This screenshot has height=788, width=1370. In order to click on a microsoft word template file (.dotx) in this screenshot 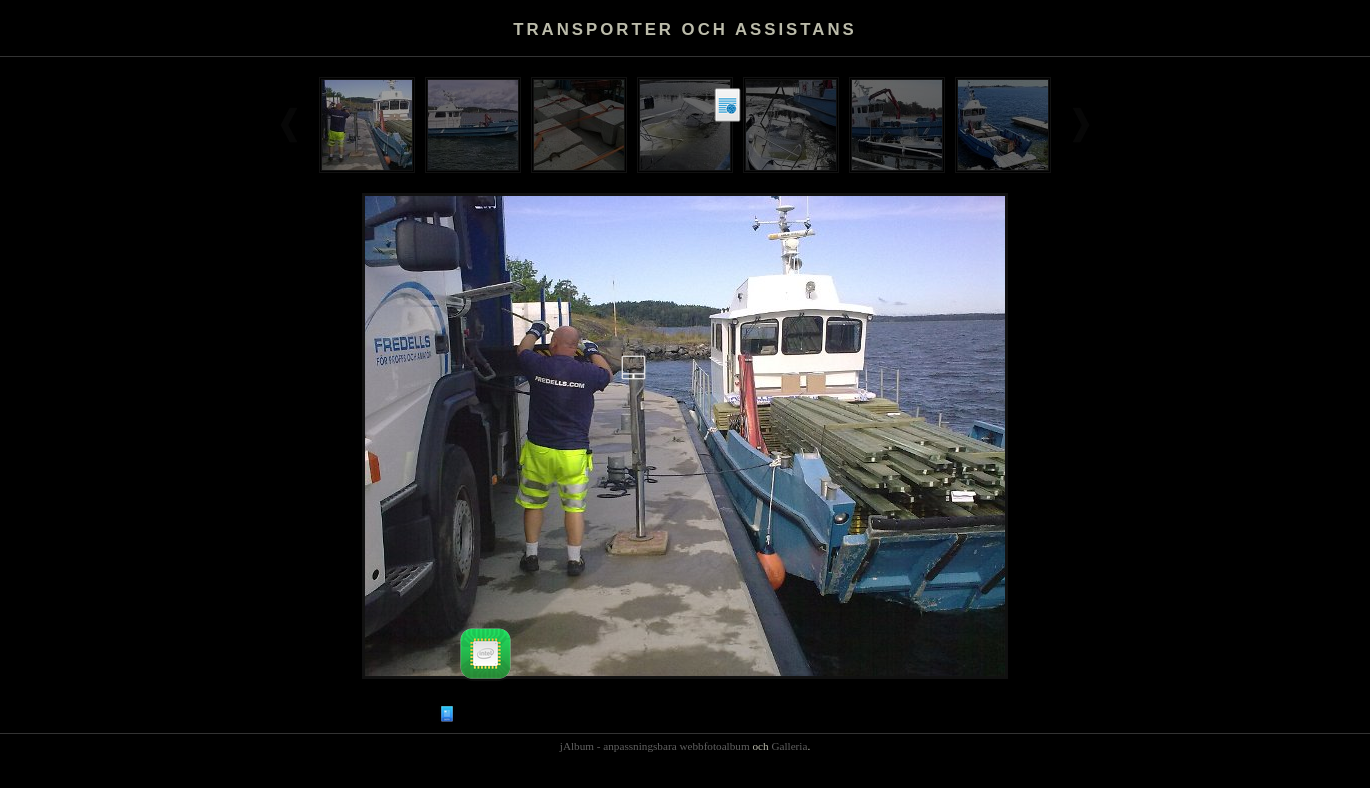, I will do `click(447, 714)`.